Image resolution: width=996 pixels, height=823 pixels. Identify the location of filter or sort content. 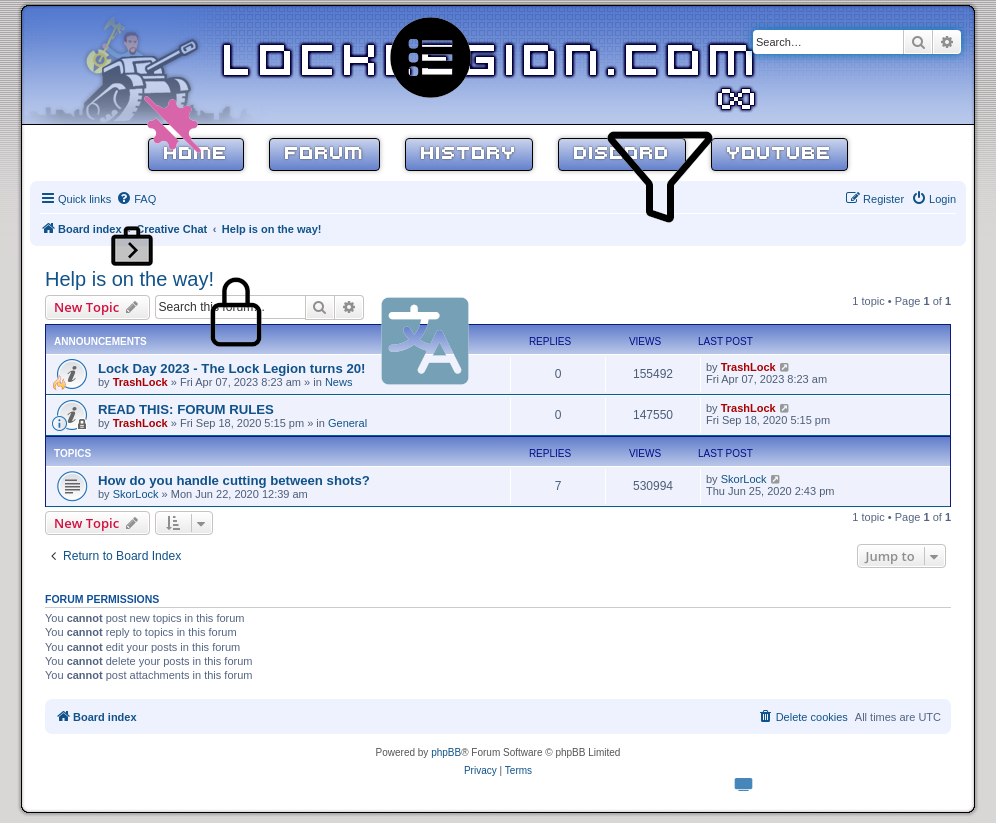
(660, 177).